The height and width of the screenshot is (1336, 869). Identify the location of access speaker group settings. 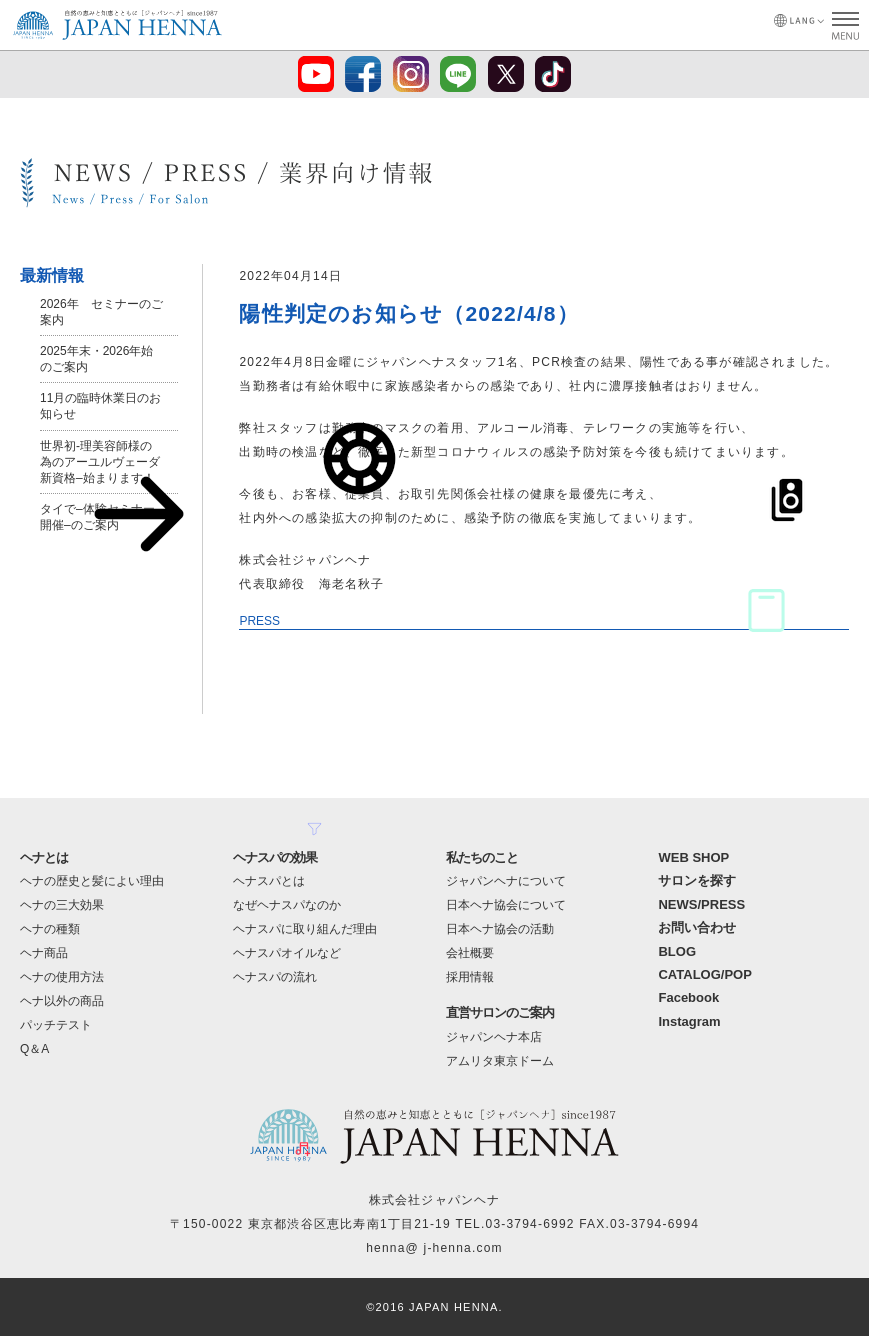
(787, 500).